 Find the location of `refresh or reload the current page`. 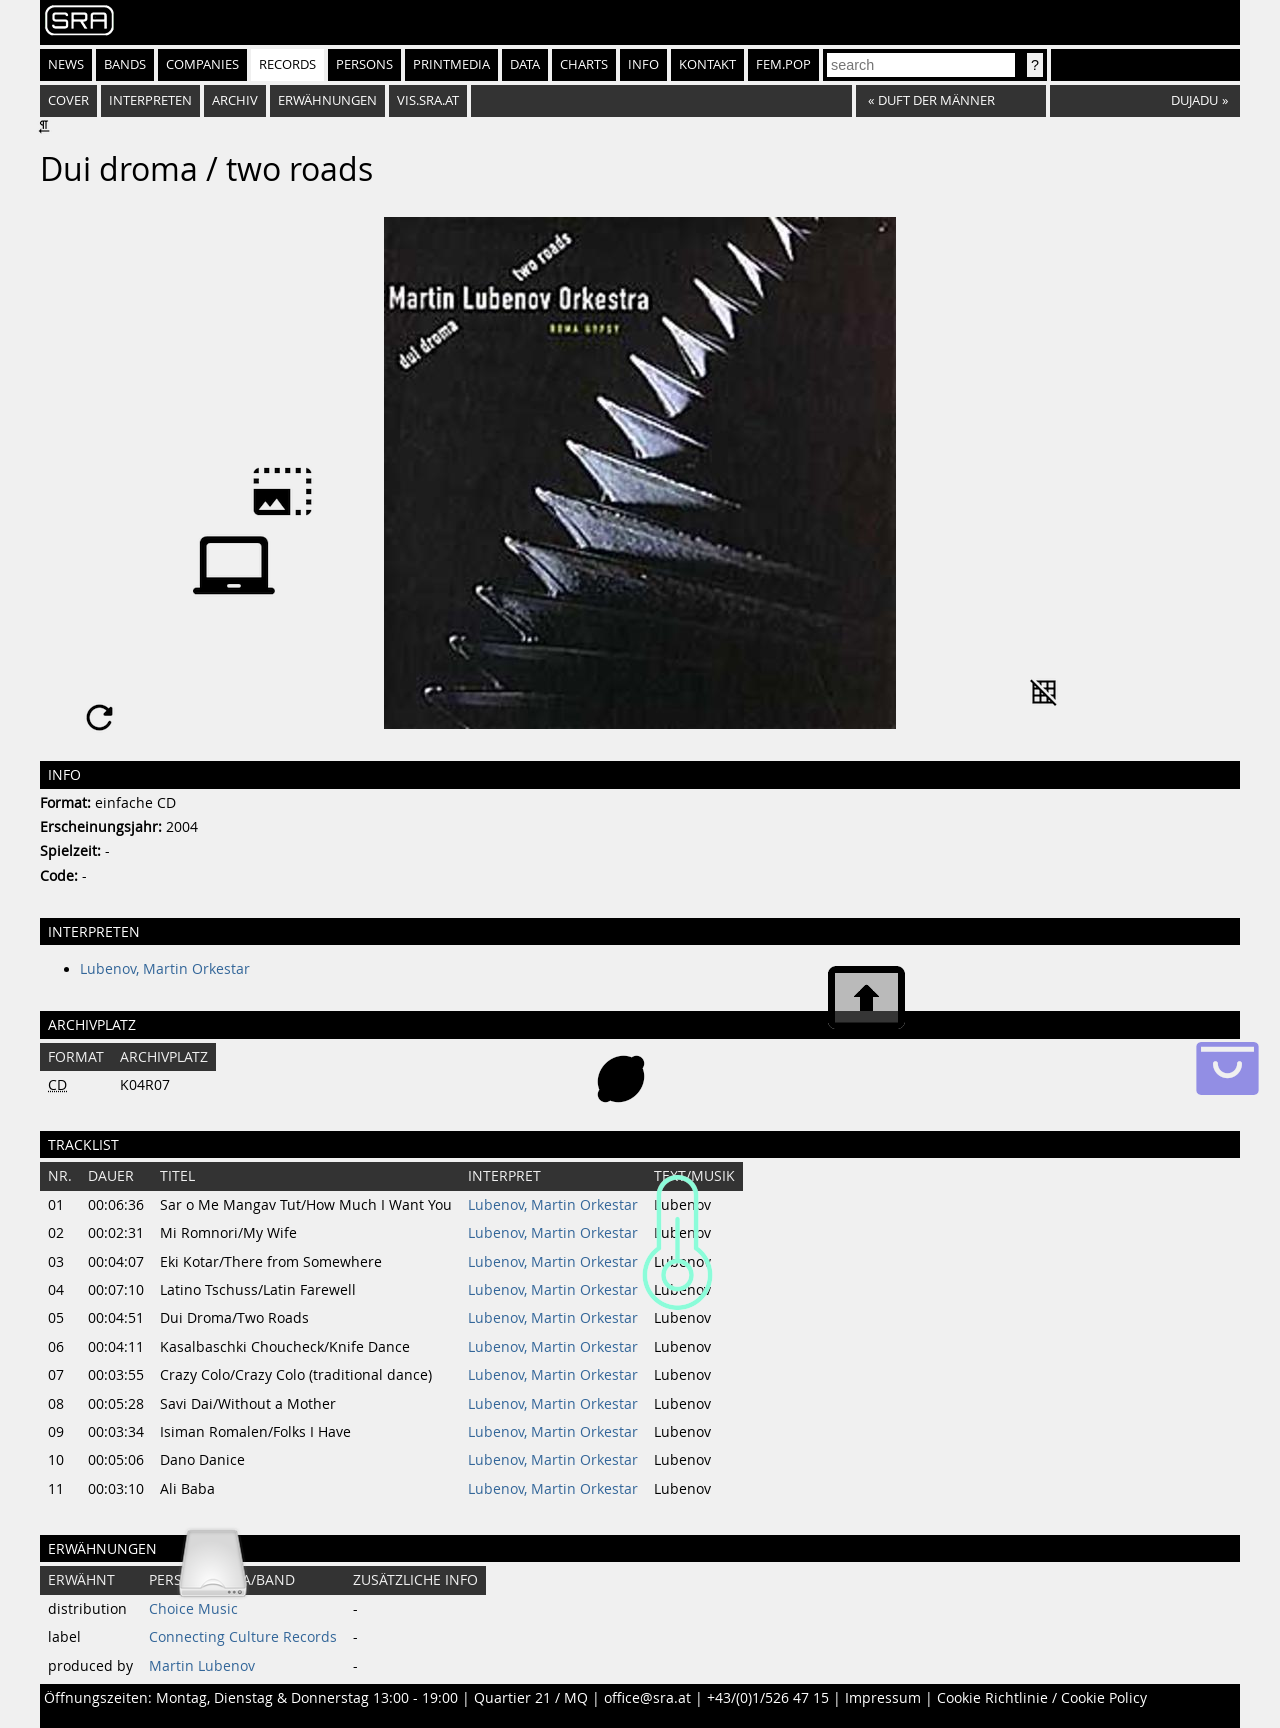

refresh or reload the current page is located at coordinates (99, 717).